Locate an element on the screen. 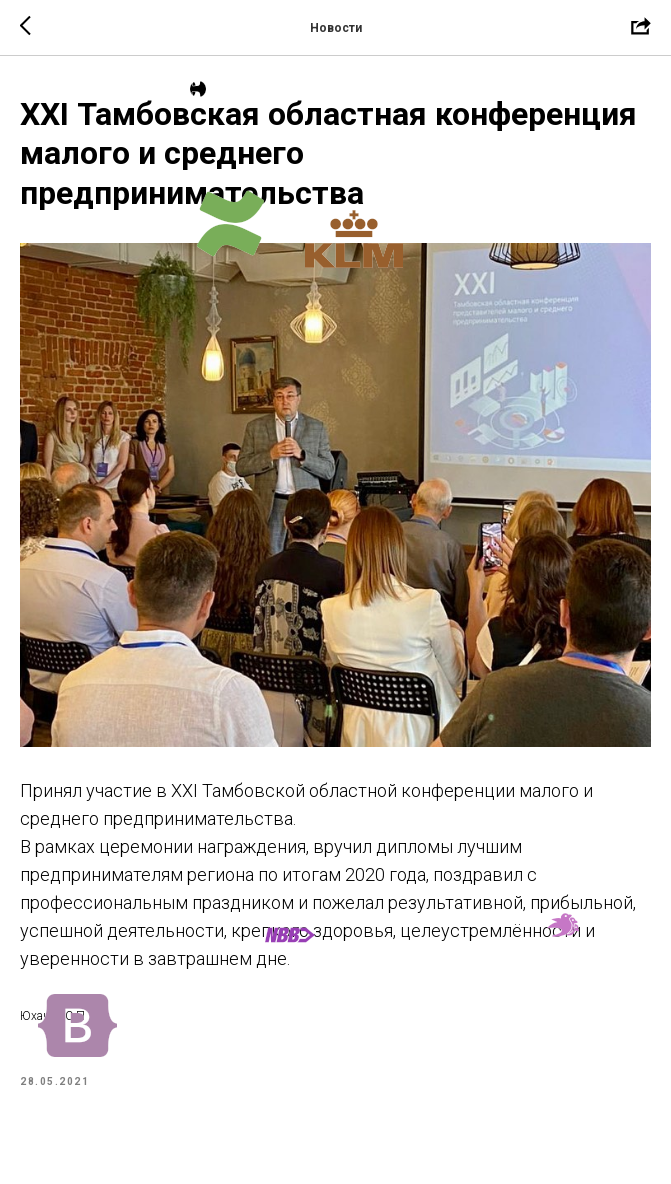 Image resolution: width=671 pixels, height=1184 pixels. open Confluence workspace is located at coordinates (230, 223).